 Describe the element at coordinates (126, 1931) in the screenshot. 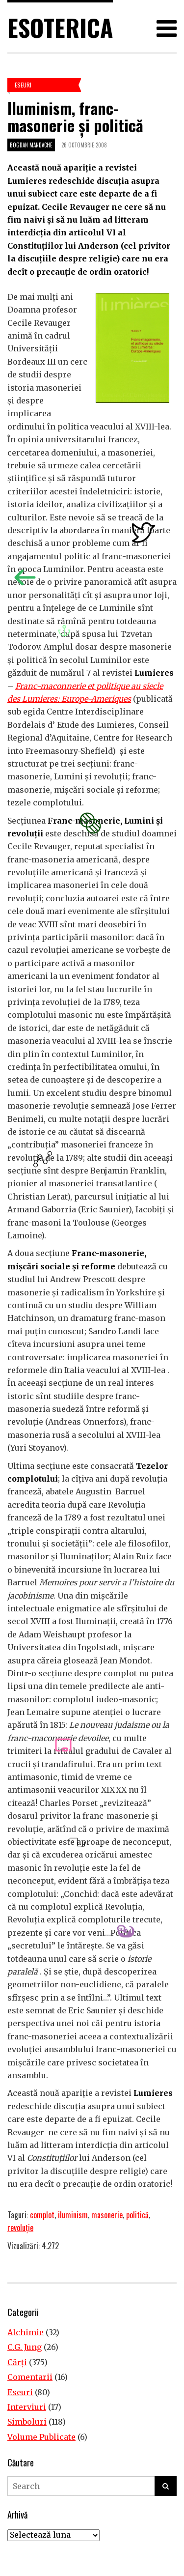

I see `otter mascot or brand logo` at that location.